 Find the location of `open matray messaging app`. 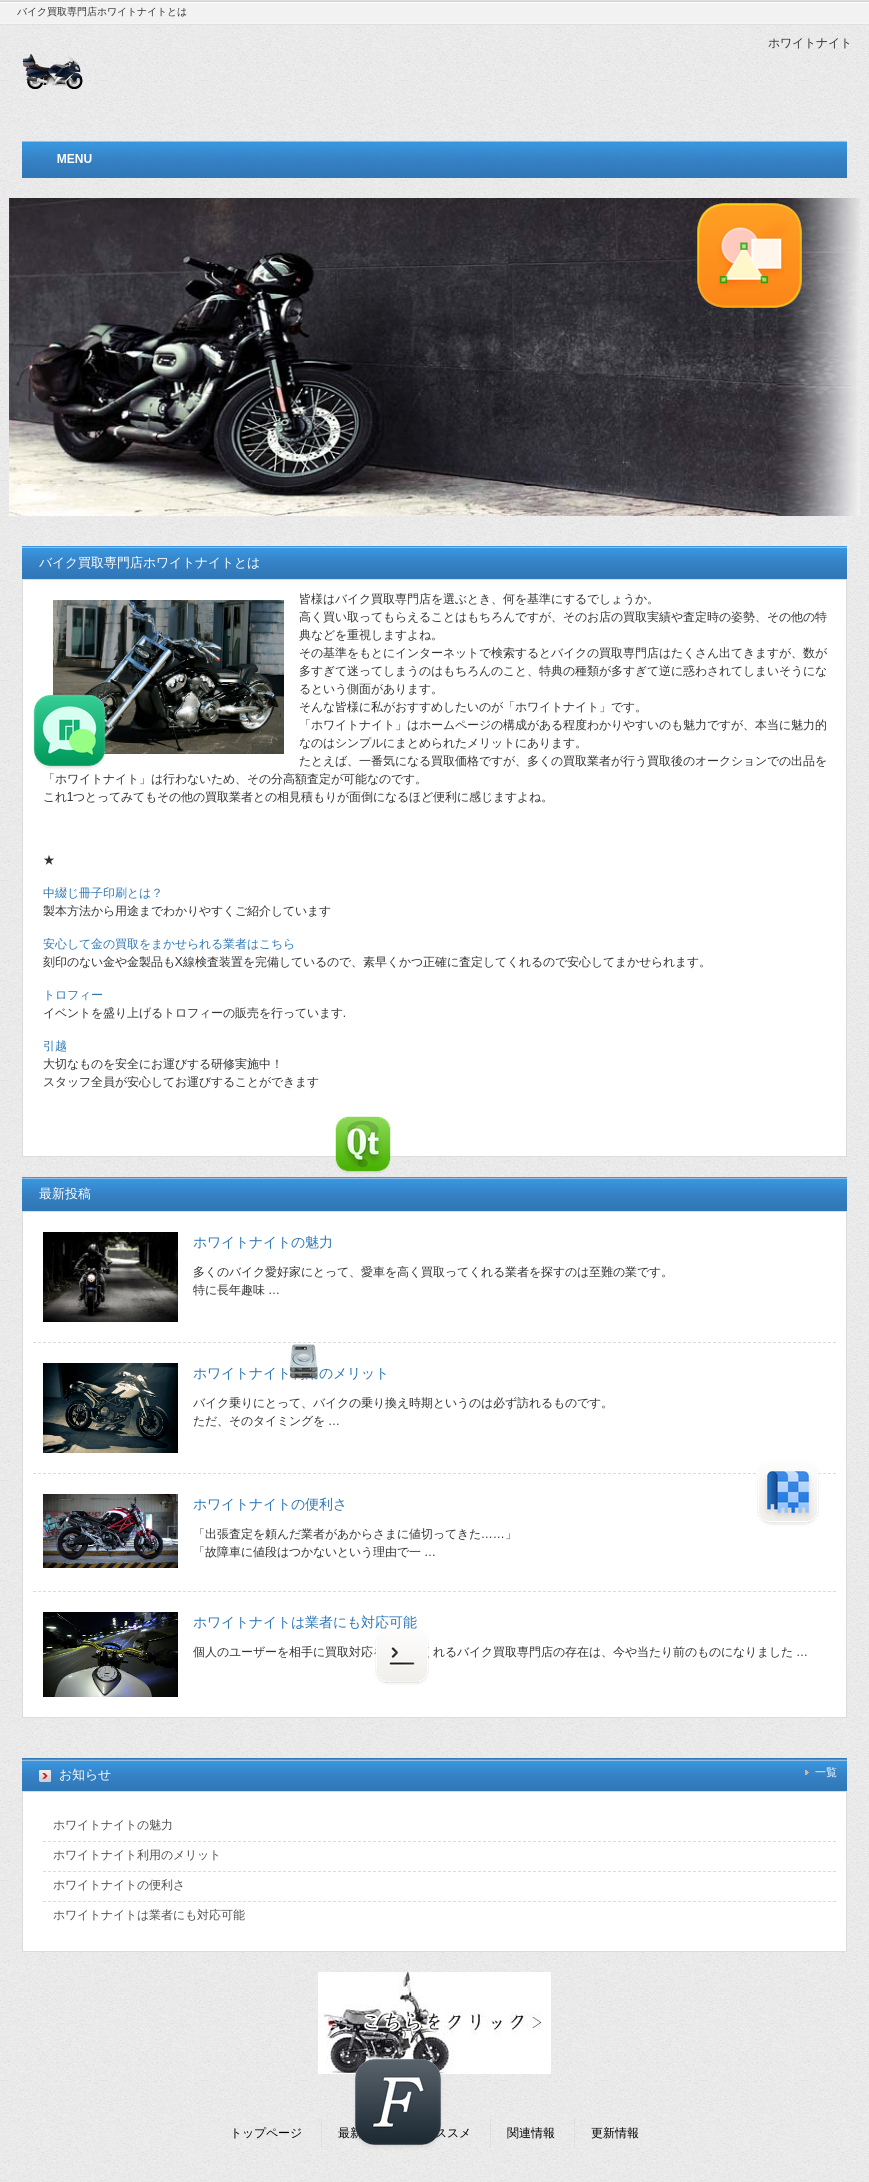

open matray messaging app is located at coordinates (69, 730).